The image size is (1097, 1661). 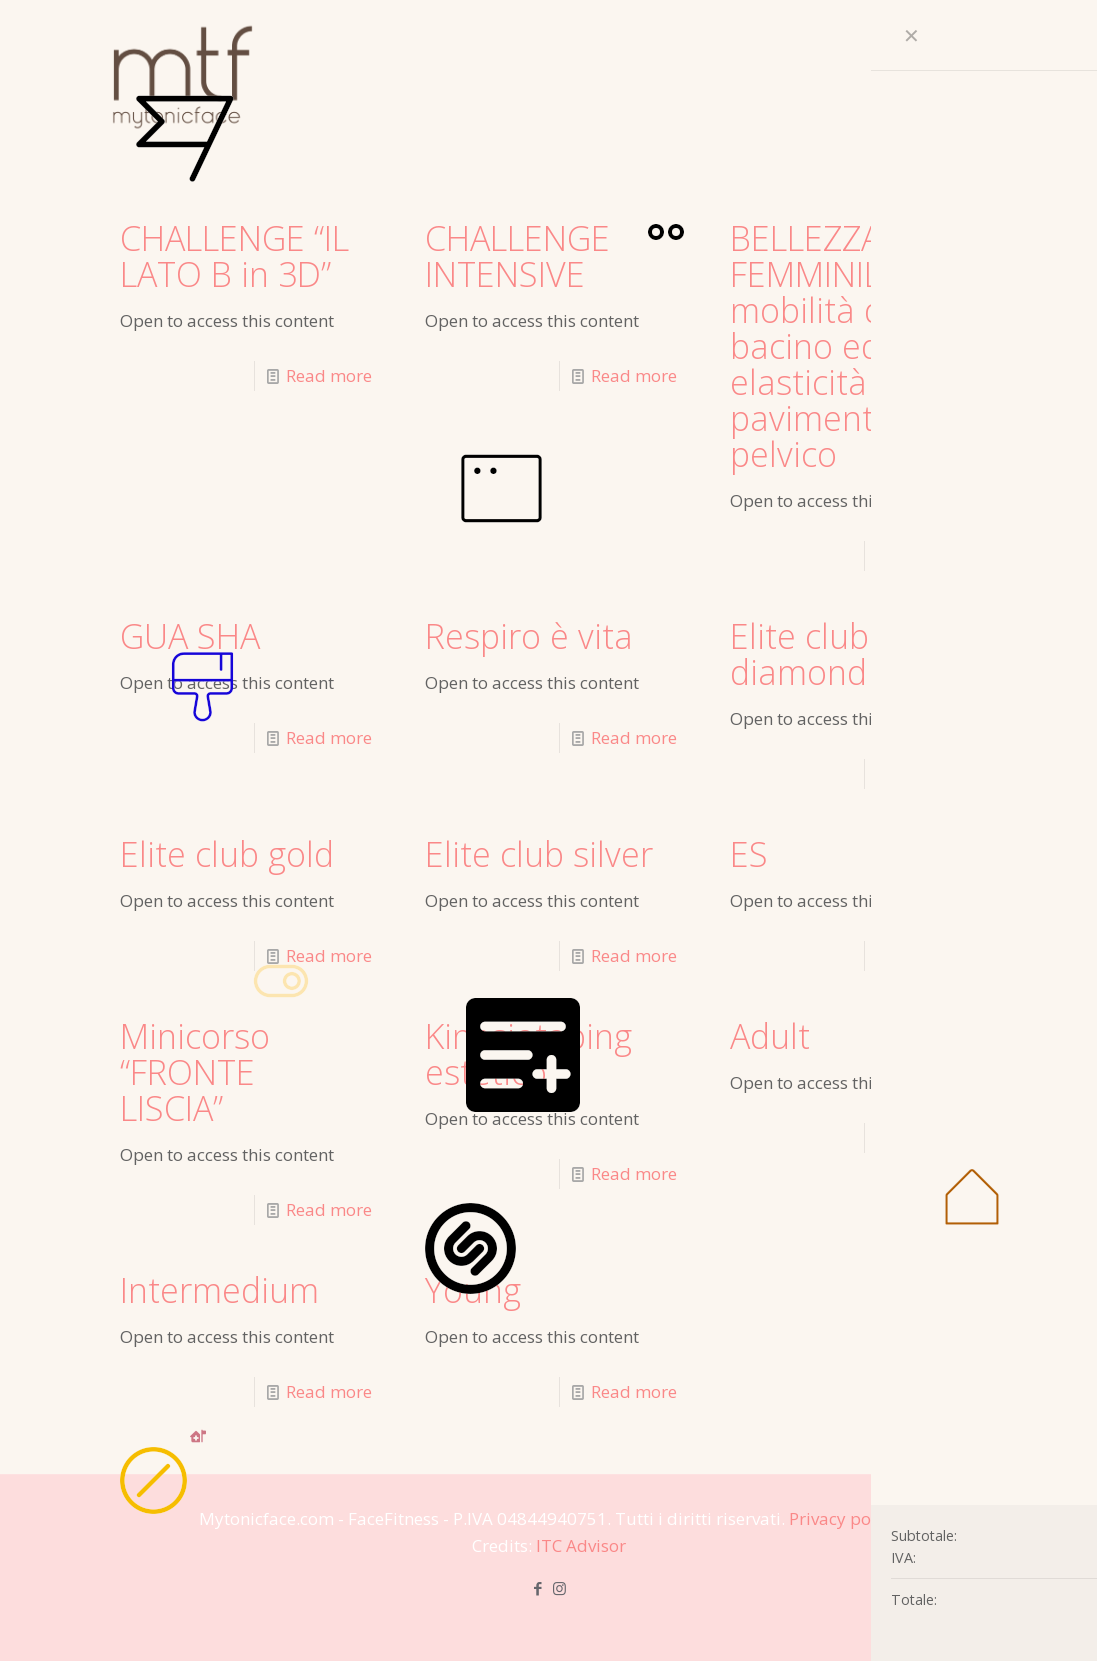 I want to click on toggle switch in the on position, so click(x=281, y=981).